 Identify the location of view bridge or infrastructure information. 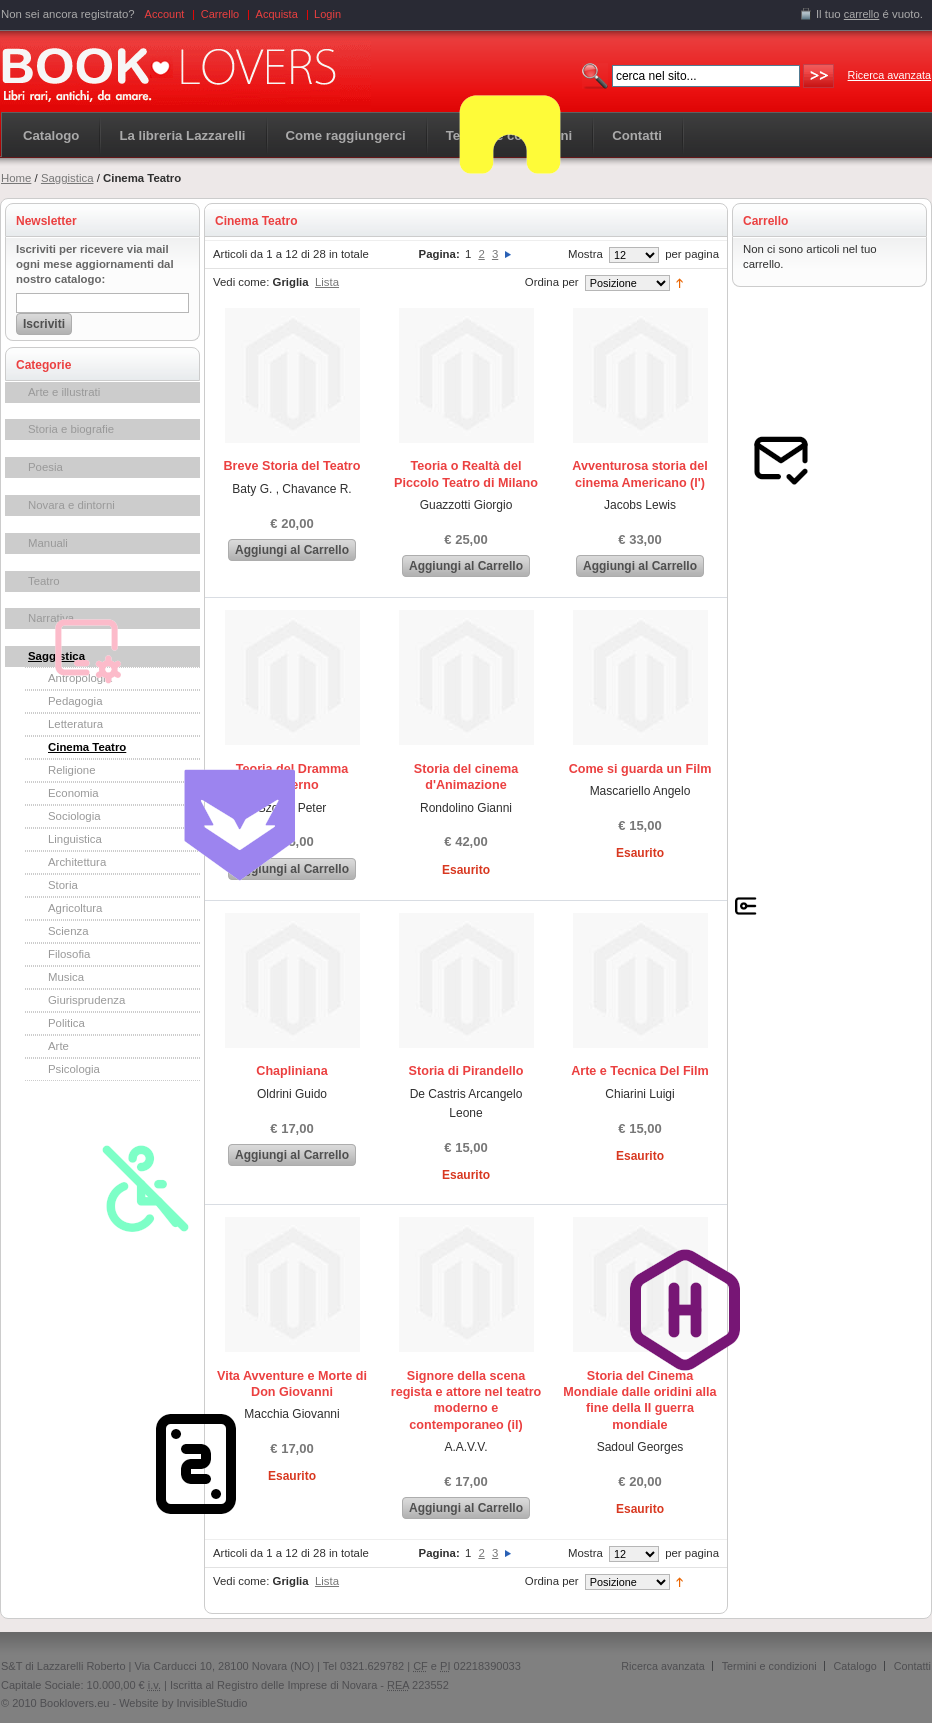
(510, 129).